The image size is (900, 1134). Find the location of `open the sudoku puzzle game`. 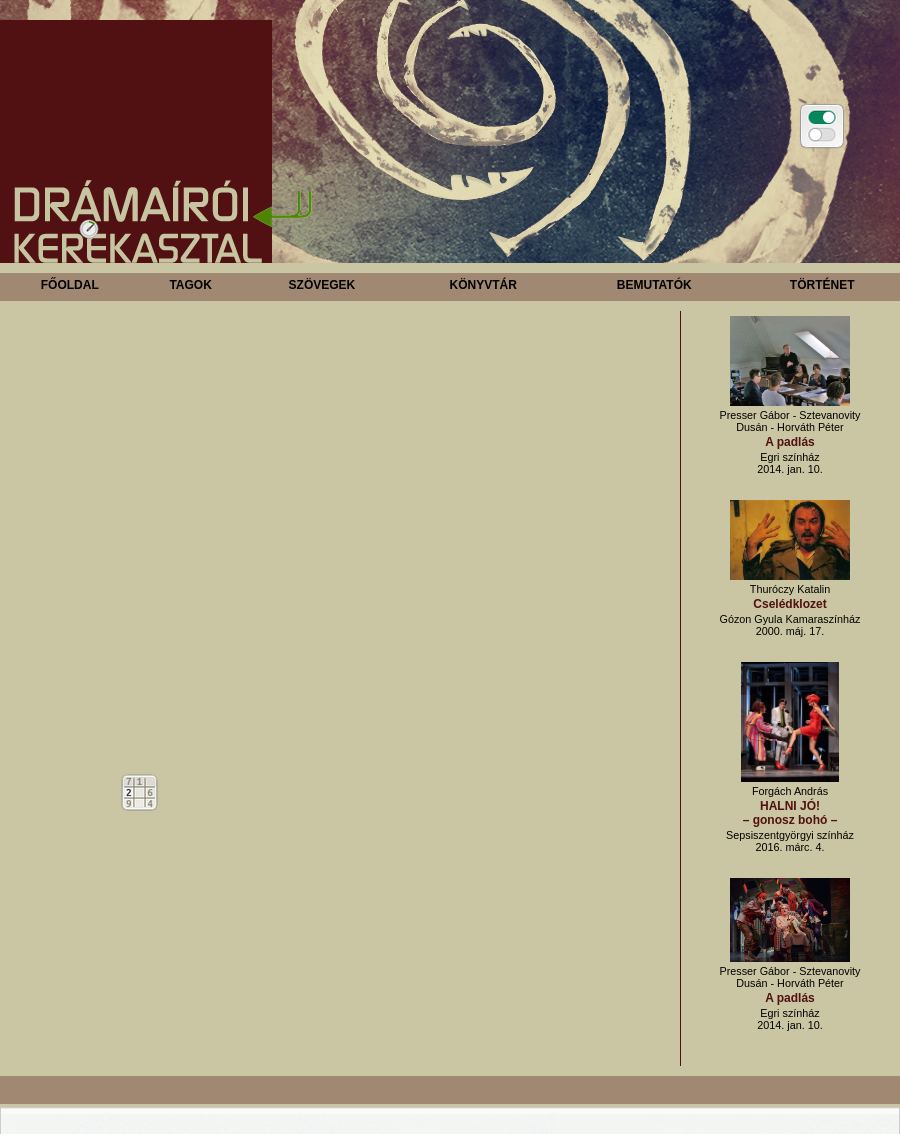

open the sudoku puzzle game is located at coordinates (139, 792).